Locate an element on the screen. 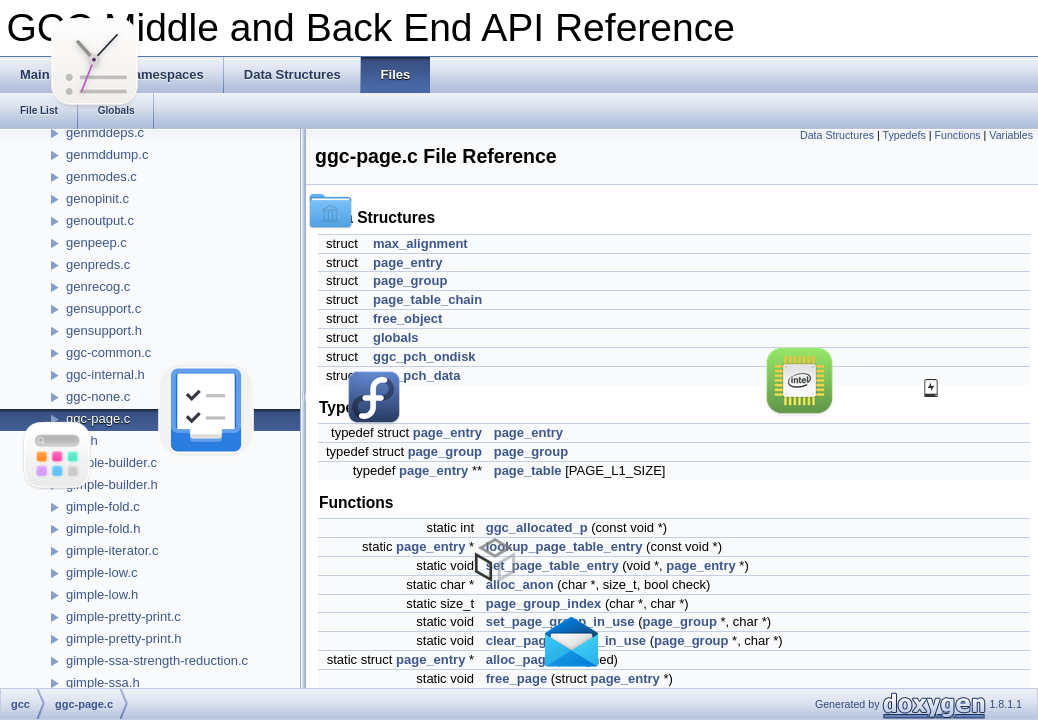 The width and height of the screenshot is (1038, 720). open work-related software or applications is located at coordinates (206, 410).